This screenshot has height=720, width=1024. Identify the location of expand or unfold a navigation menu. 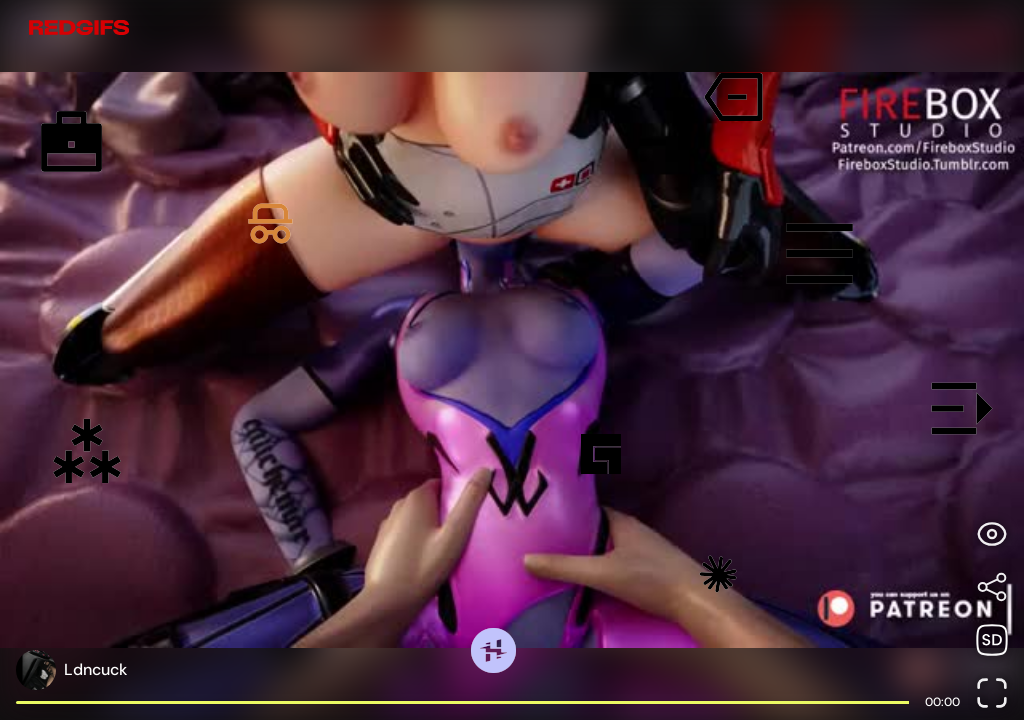
(960, 408).